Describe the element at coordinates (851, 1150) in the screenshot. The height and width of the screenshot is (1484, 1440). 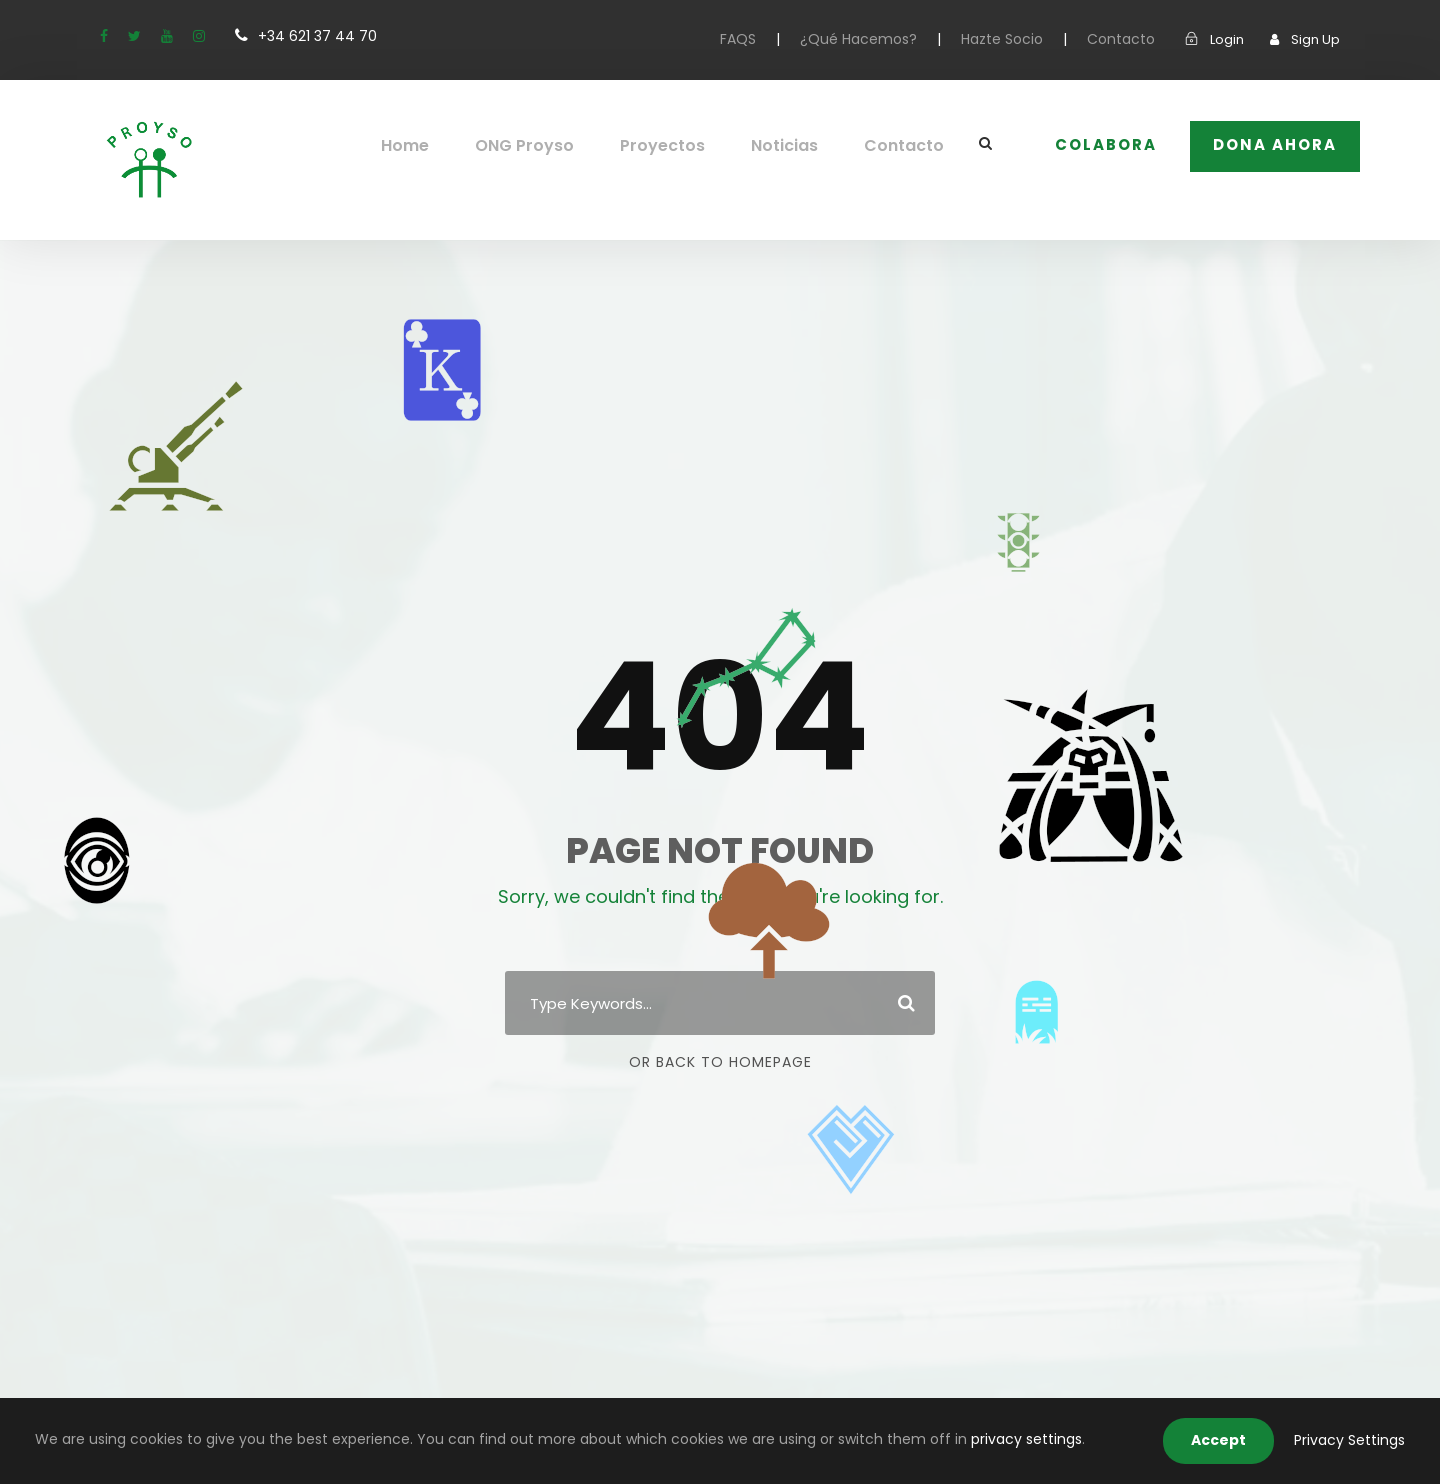
I see `indicates a rare or valuable in-game resource` at that location.